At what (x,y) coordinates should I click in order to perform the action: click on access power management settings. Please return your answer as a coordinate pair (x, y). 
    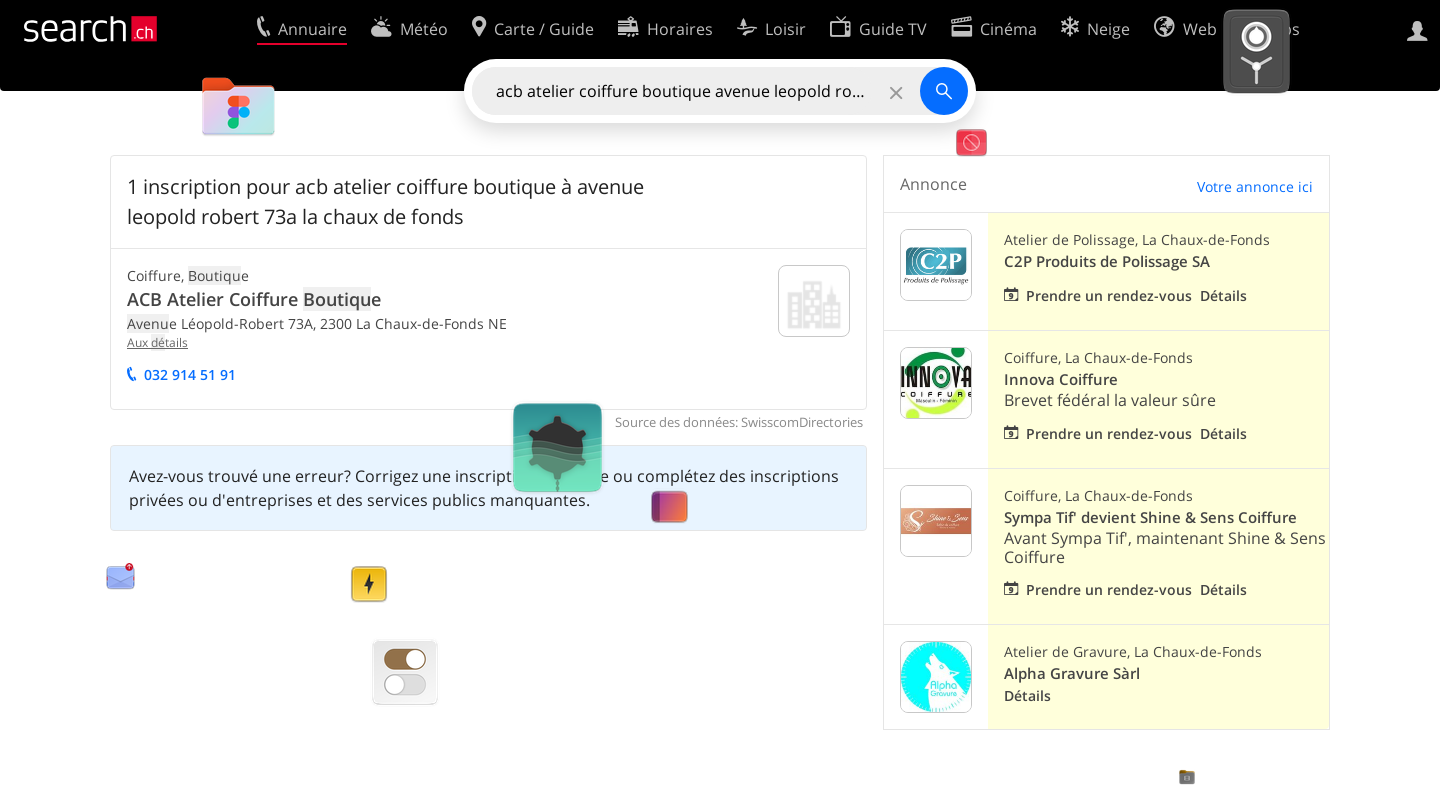
    Looking at the image, I should click on (369, 584).